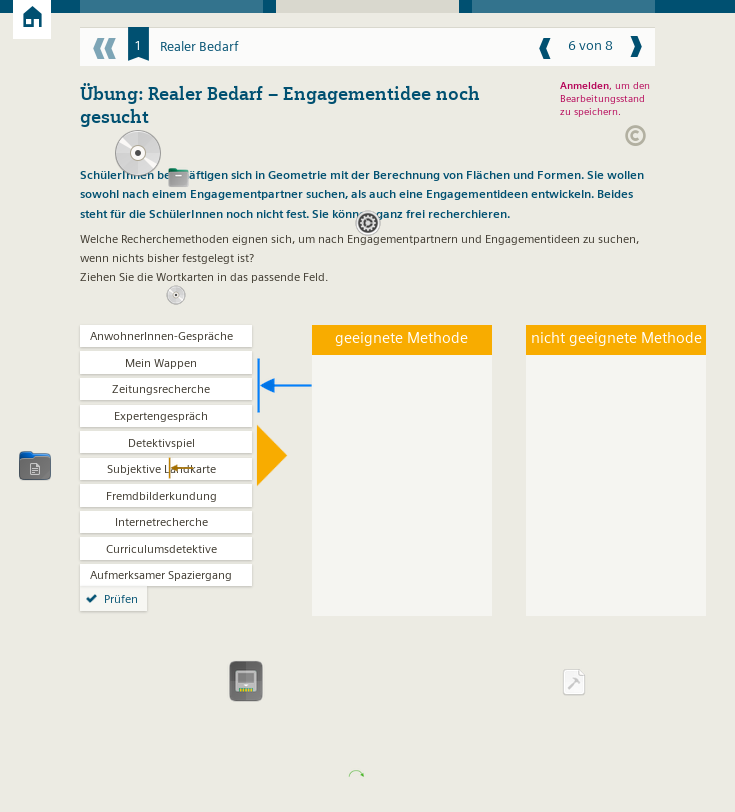 The width and height of the screenshot is (735, 812). What do you see at coordinates (356, 773) in the screenshot?
I see `redo the last undone action` at bounding box center [356, 773].